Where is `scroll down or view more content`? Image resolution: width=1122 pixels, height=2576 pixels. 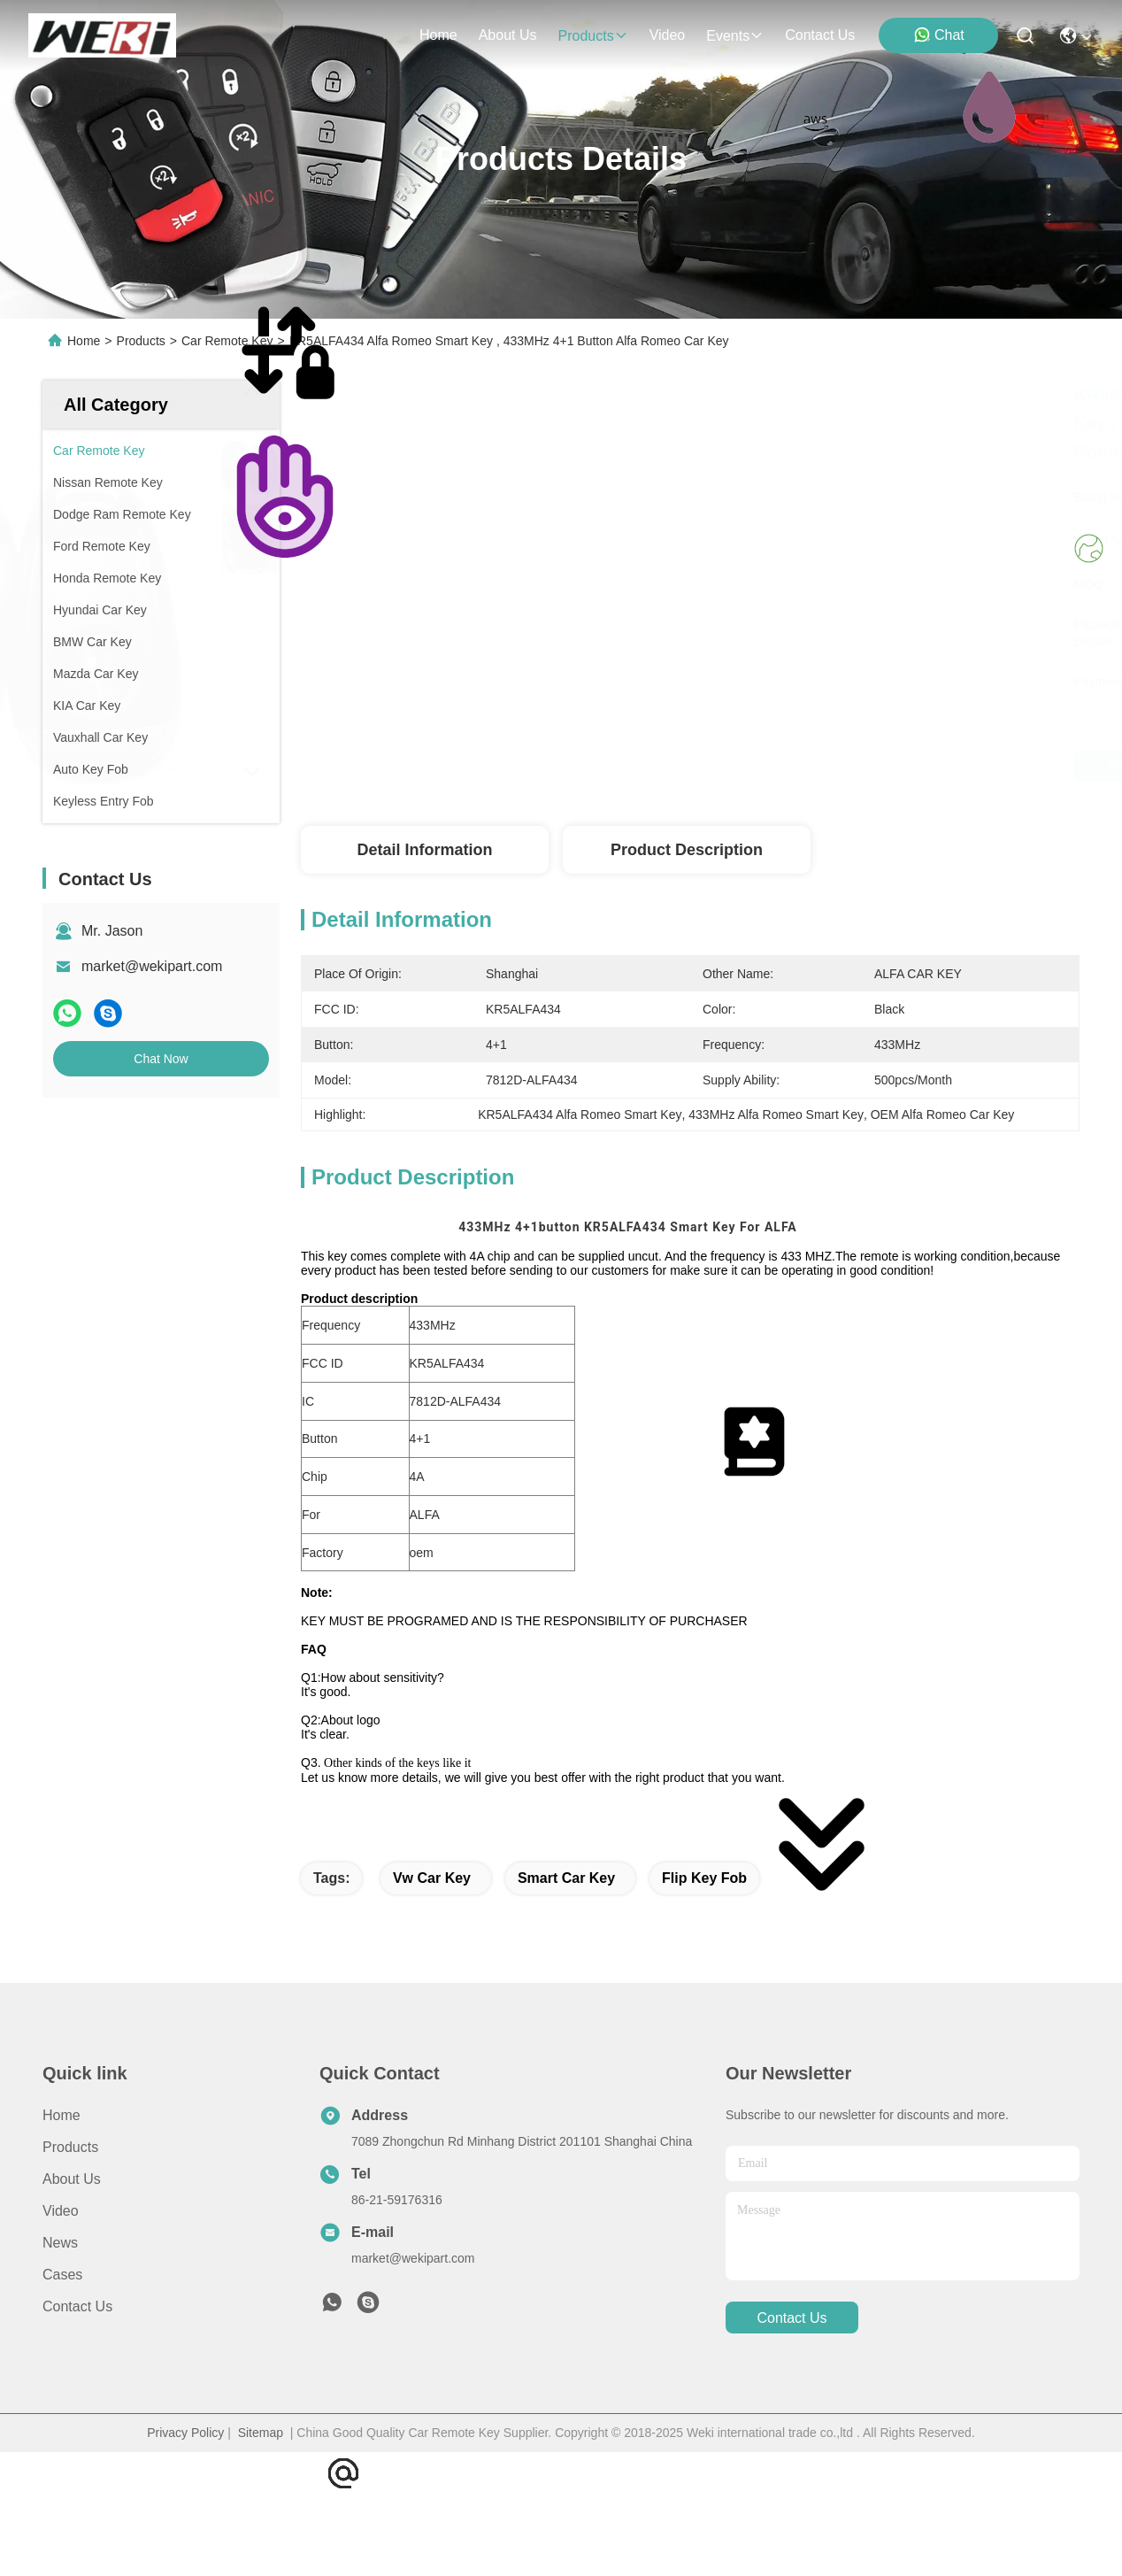
scroll down or view more content is located at coordinates (821, 1840).